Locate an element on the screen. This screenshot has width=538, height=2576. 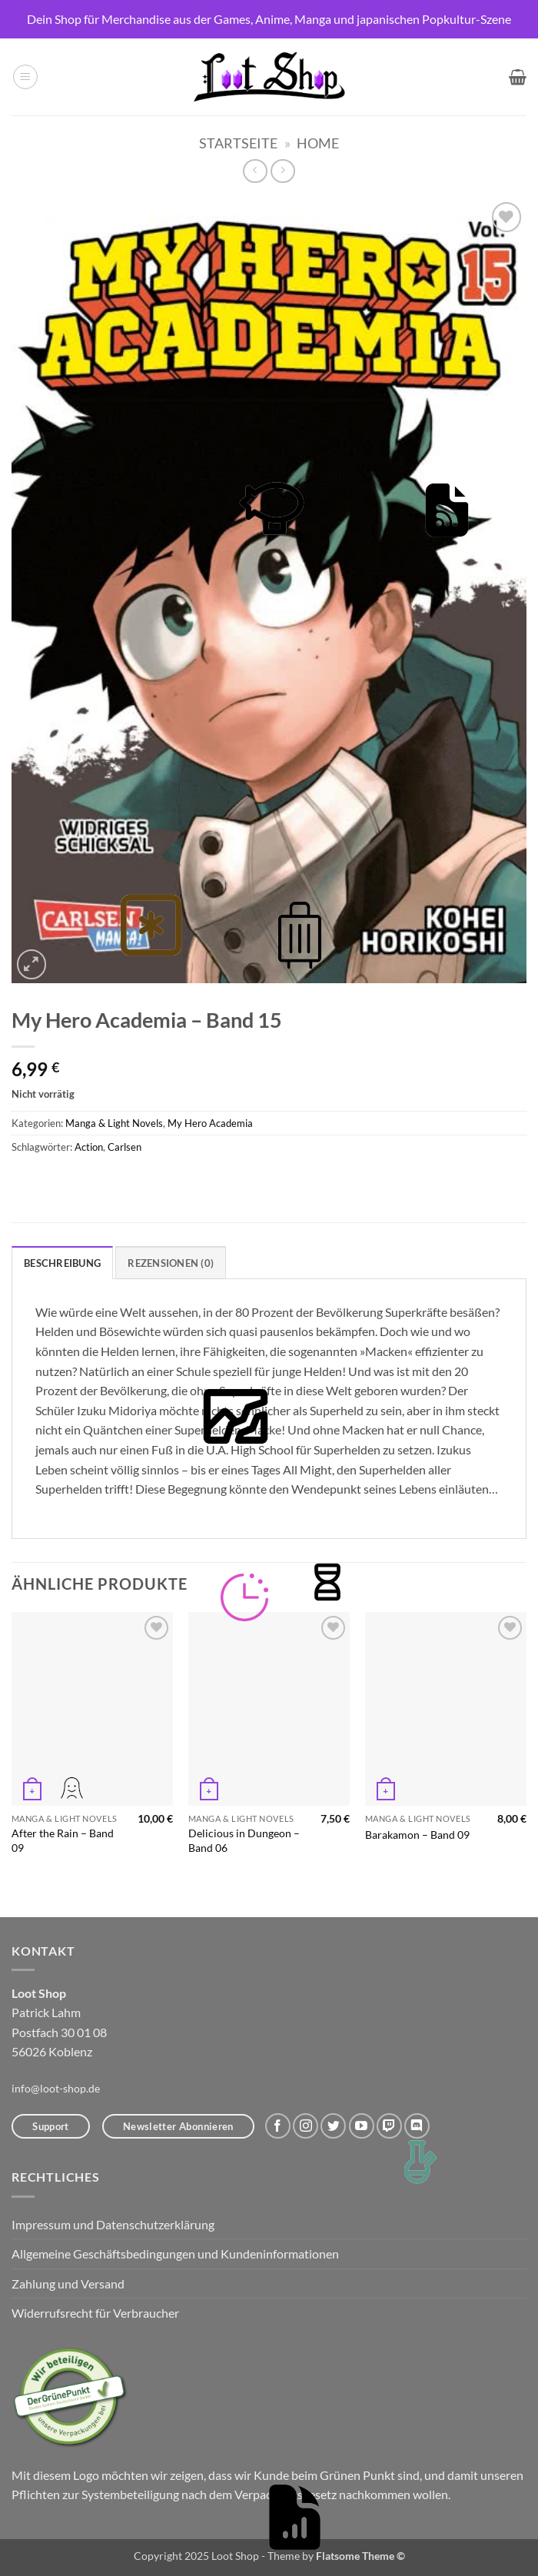
airship or blimp transportation option is located at coordinates (271, 508).